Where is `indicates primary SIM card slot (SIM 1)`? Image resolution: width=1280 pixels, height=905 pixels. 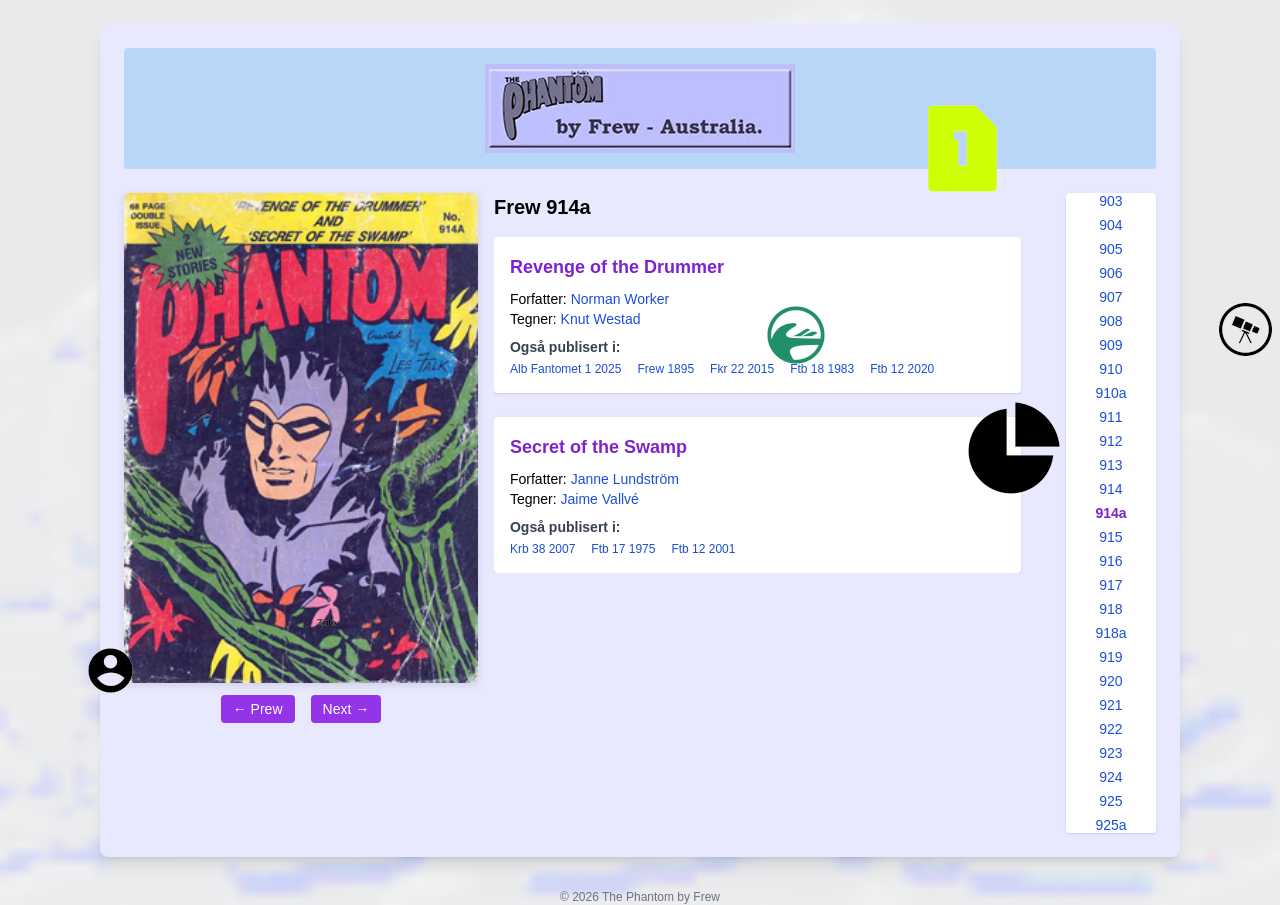 indicates primary SIM card slot (SIM 1) is located at coordinates (962, 148).